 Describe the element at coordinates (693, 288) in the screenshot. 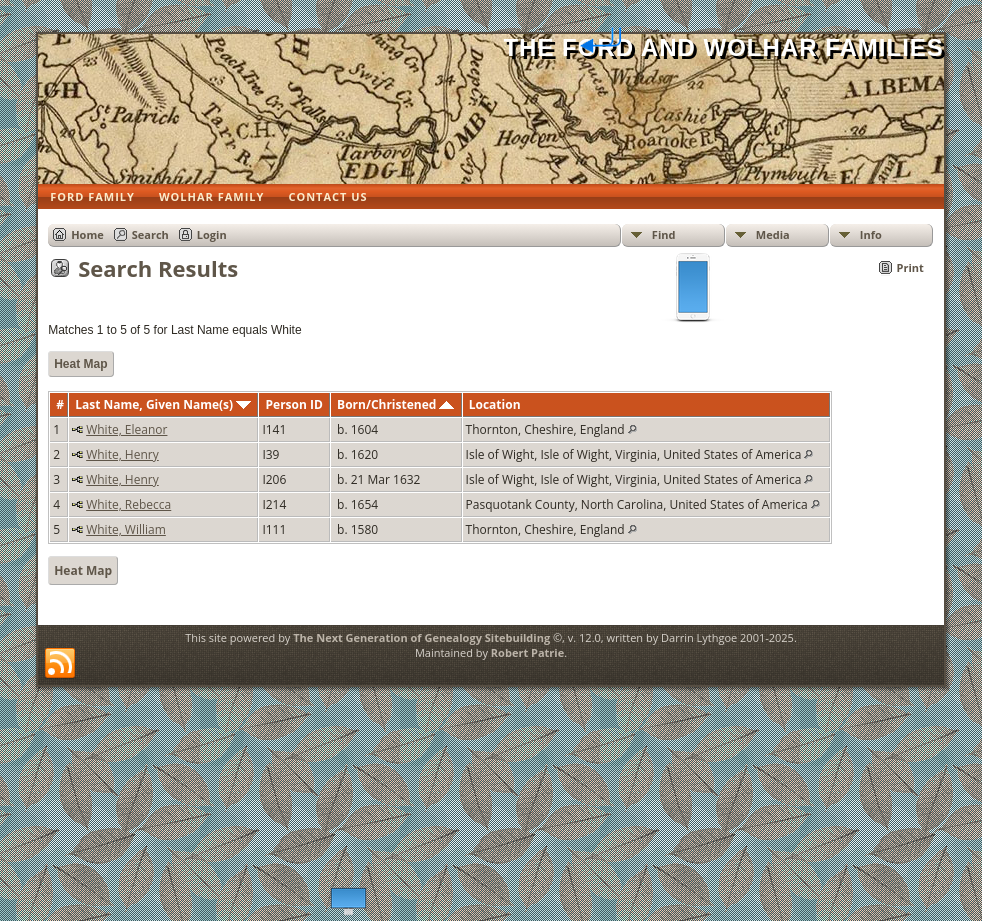

I see `view connected iPhone device` at that location.